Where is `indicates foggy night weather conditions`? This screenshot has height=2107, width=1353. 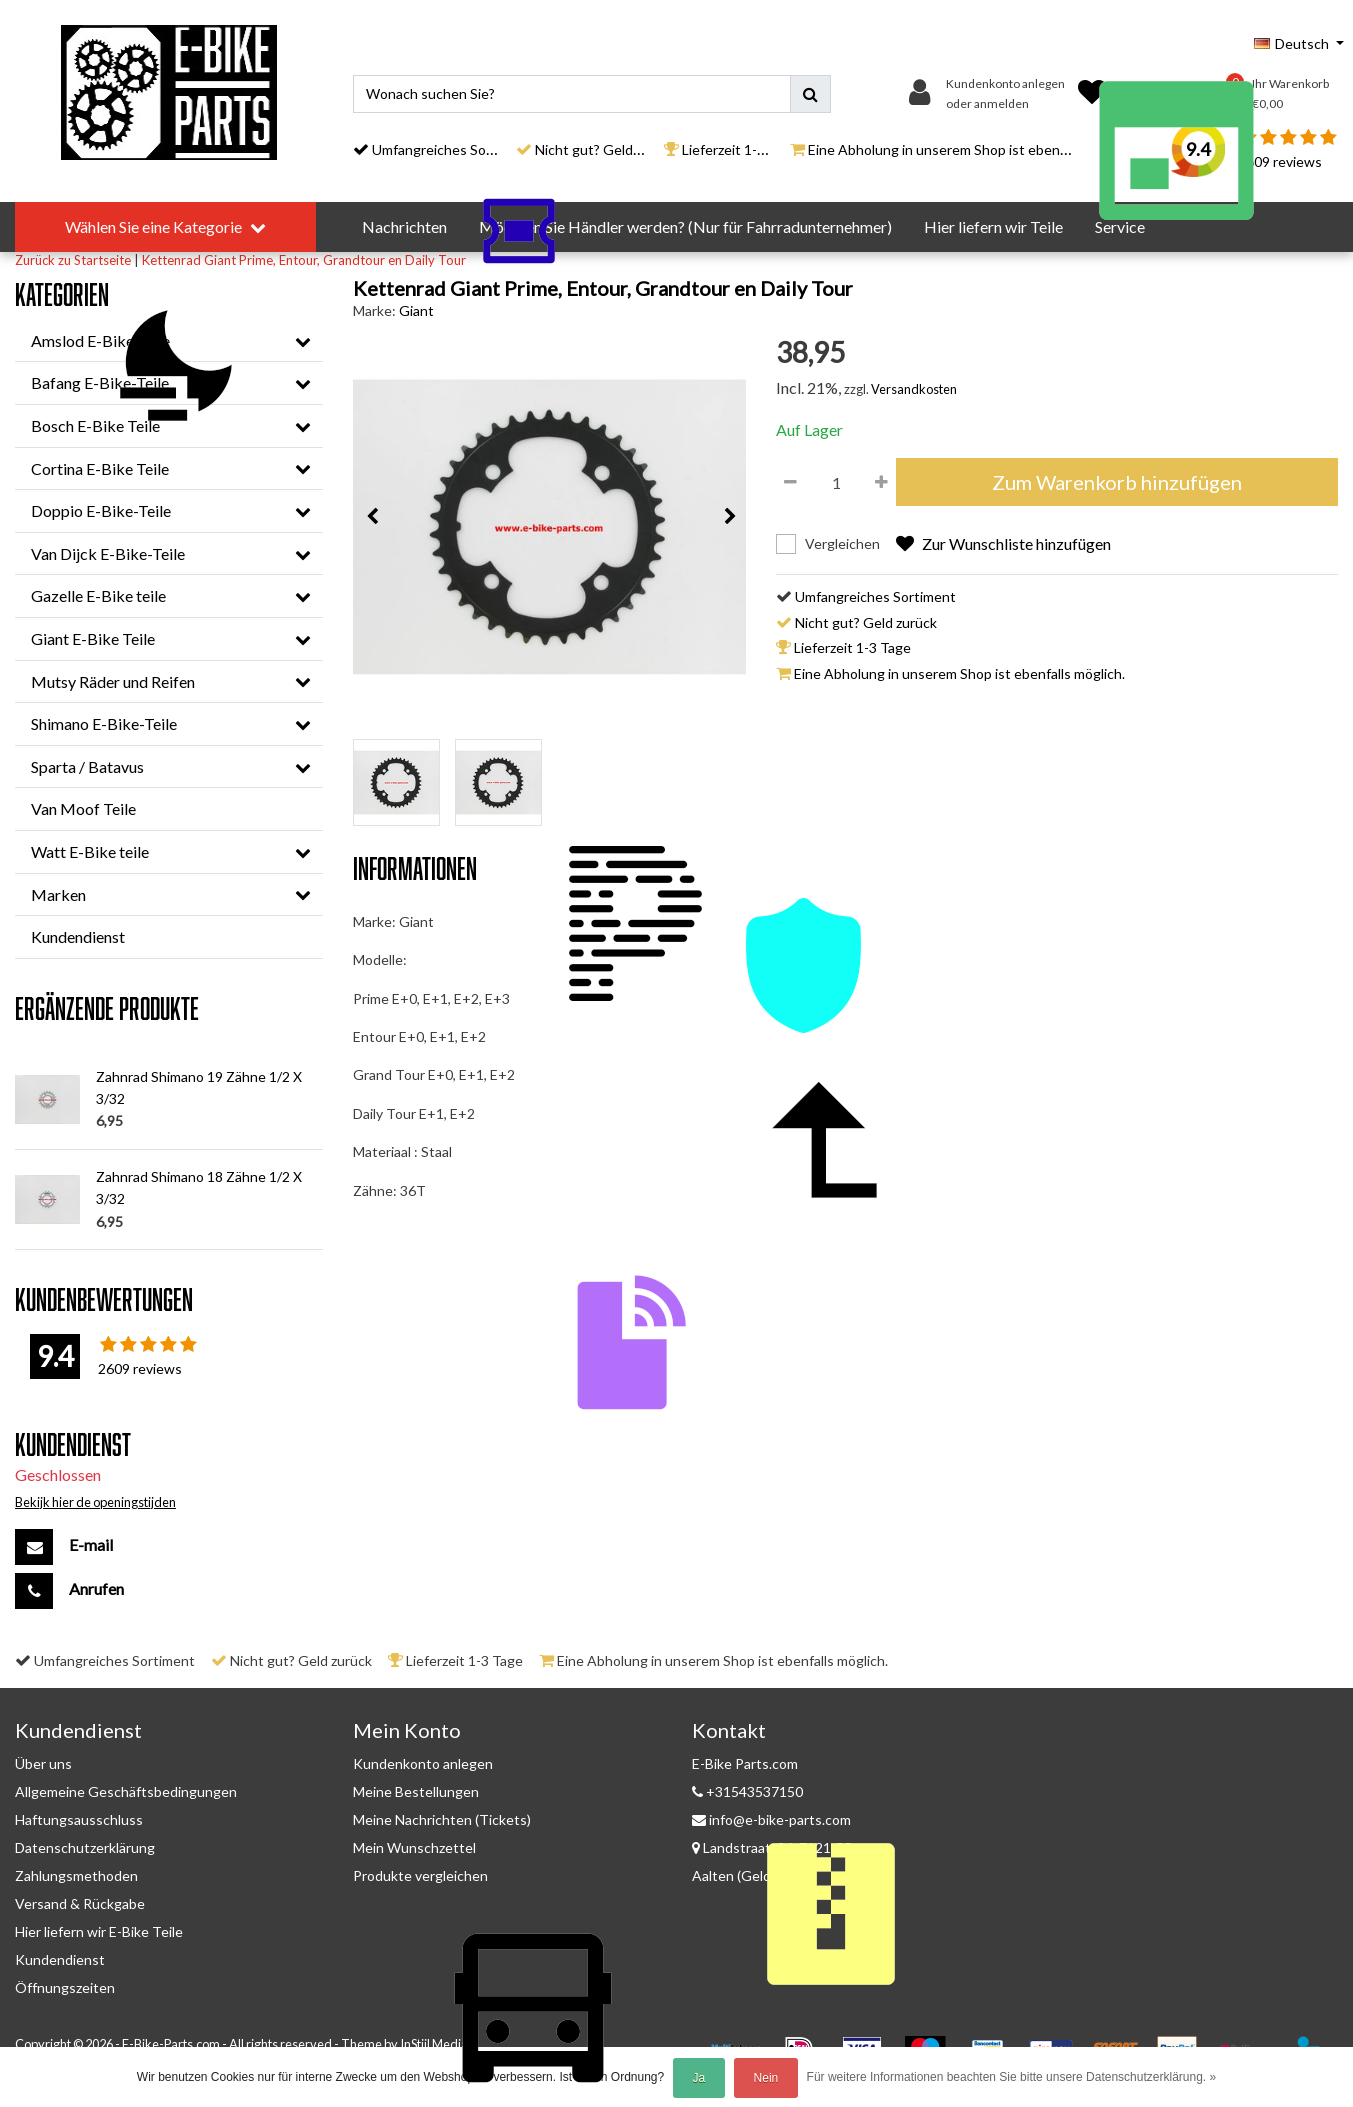
indicates foggy night weather conditions is located at coordinates (176, 365).